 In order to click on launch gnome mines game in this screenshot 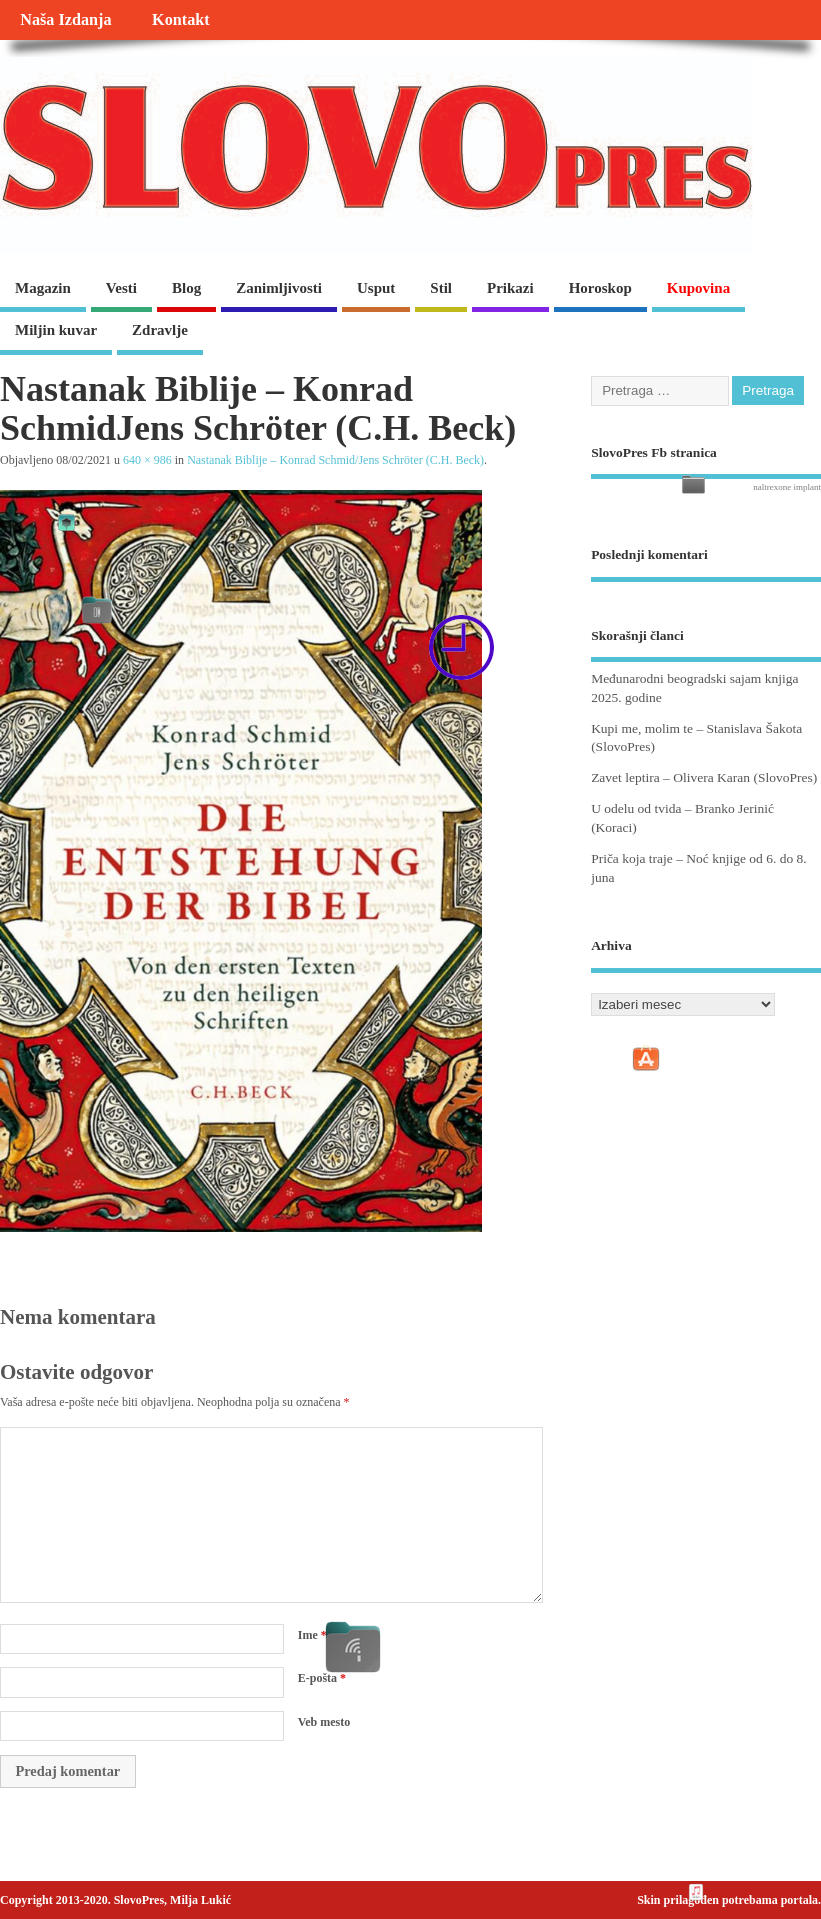, I will do `click(66, 522)`.